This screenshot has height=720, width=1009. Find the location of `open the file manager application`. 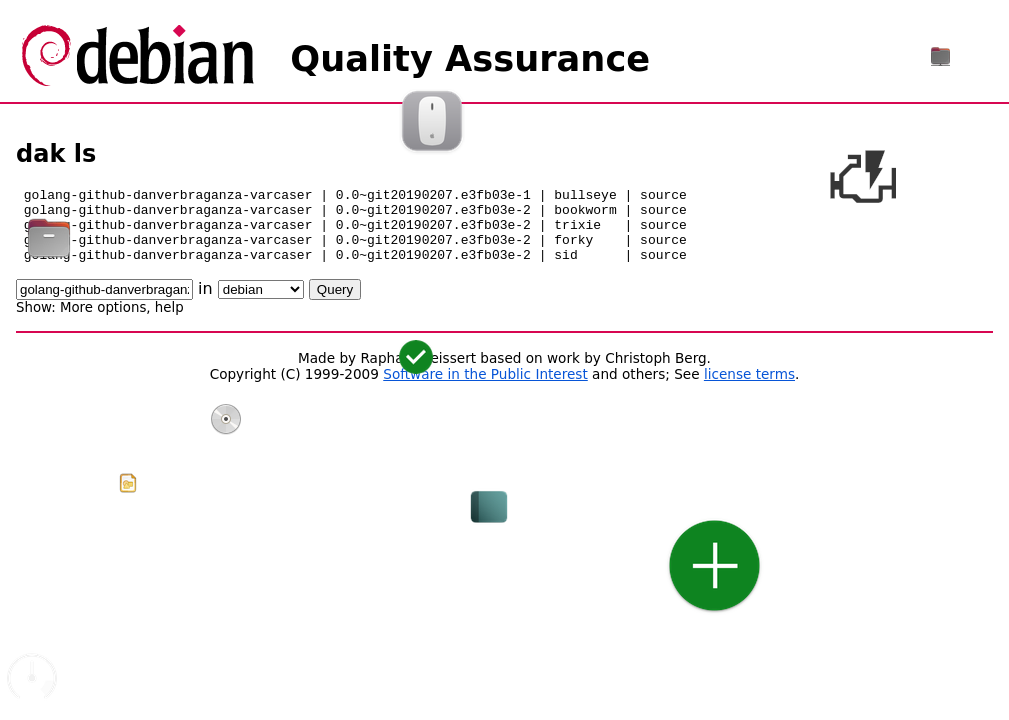

open the file manager application is located at coordinates (49, 238).